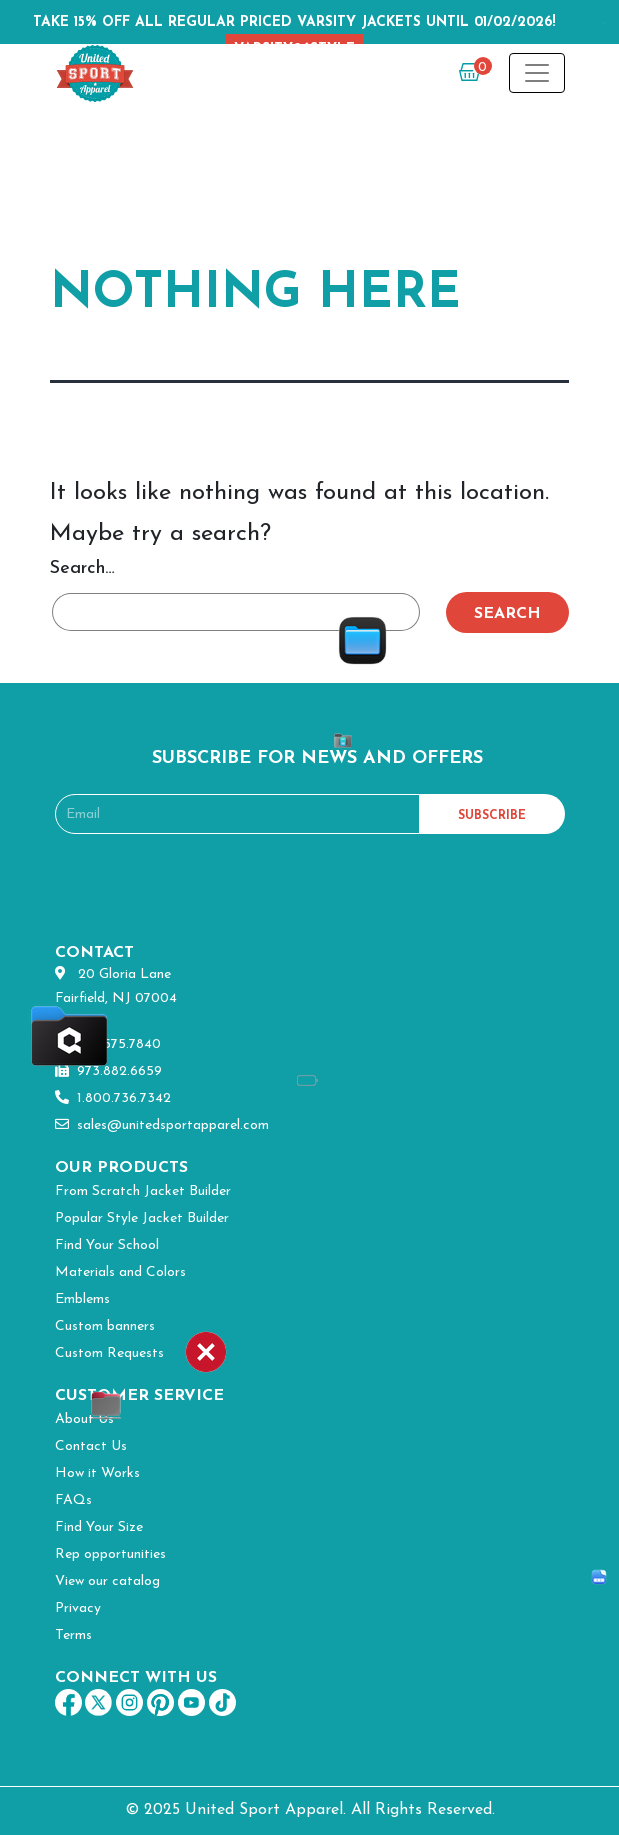 The width and height of the screenshot is (619, 1835). What do you see at coordinates (362, 640) in the screenshot?
I see `open the files app` at bounding box center [362, 640].